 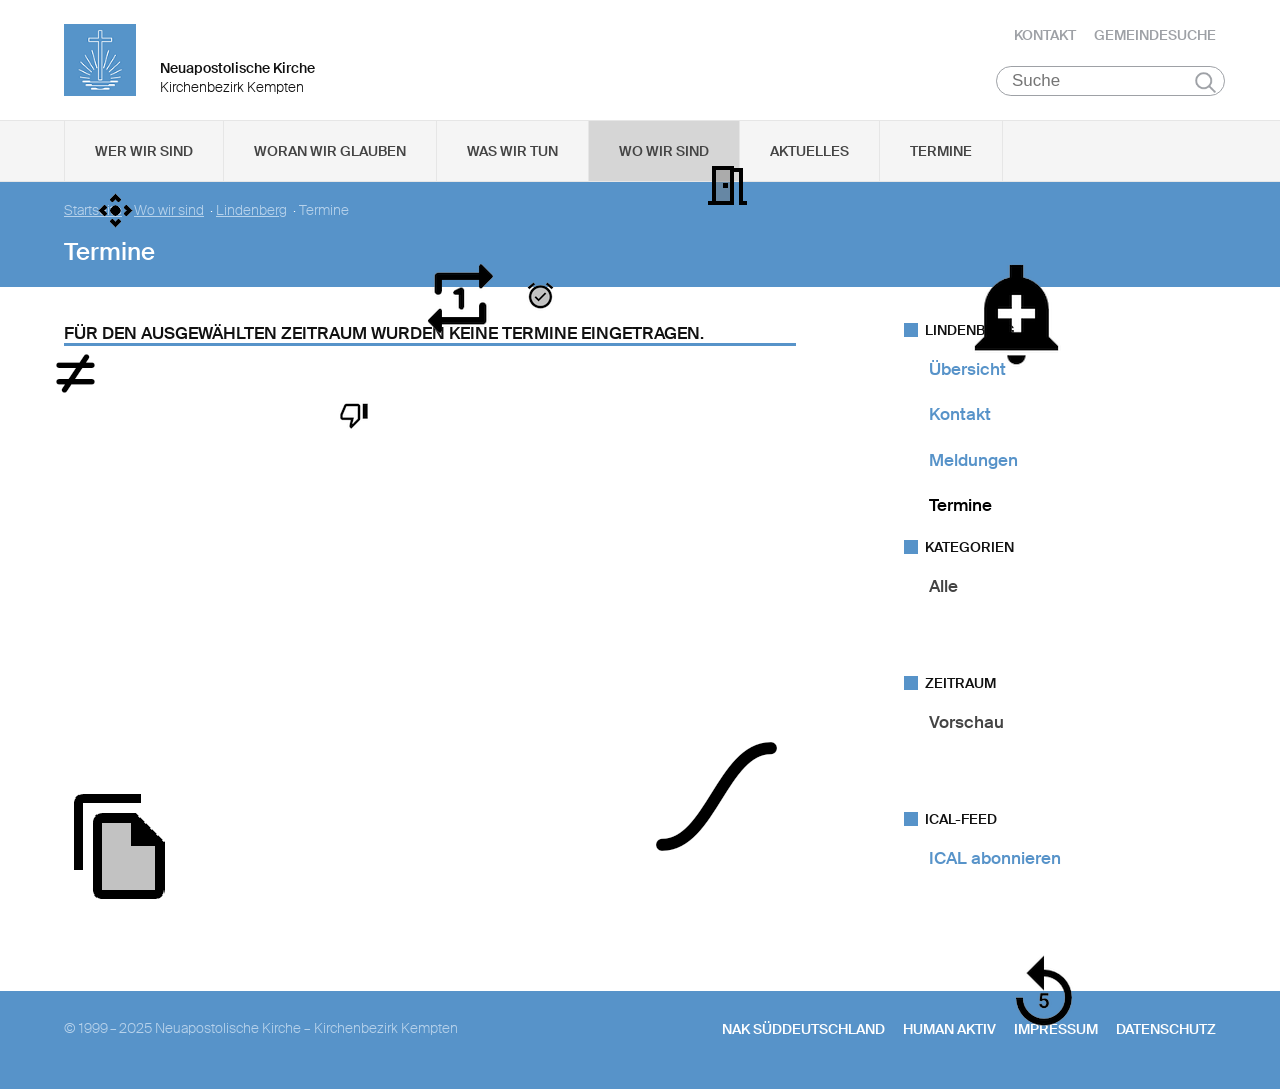 I want to click on indicates values are not equal or mismatched, so click(x=75, y=373).